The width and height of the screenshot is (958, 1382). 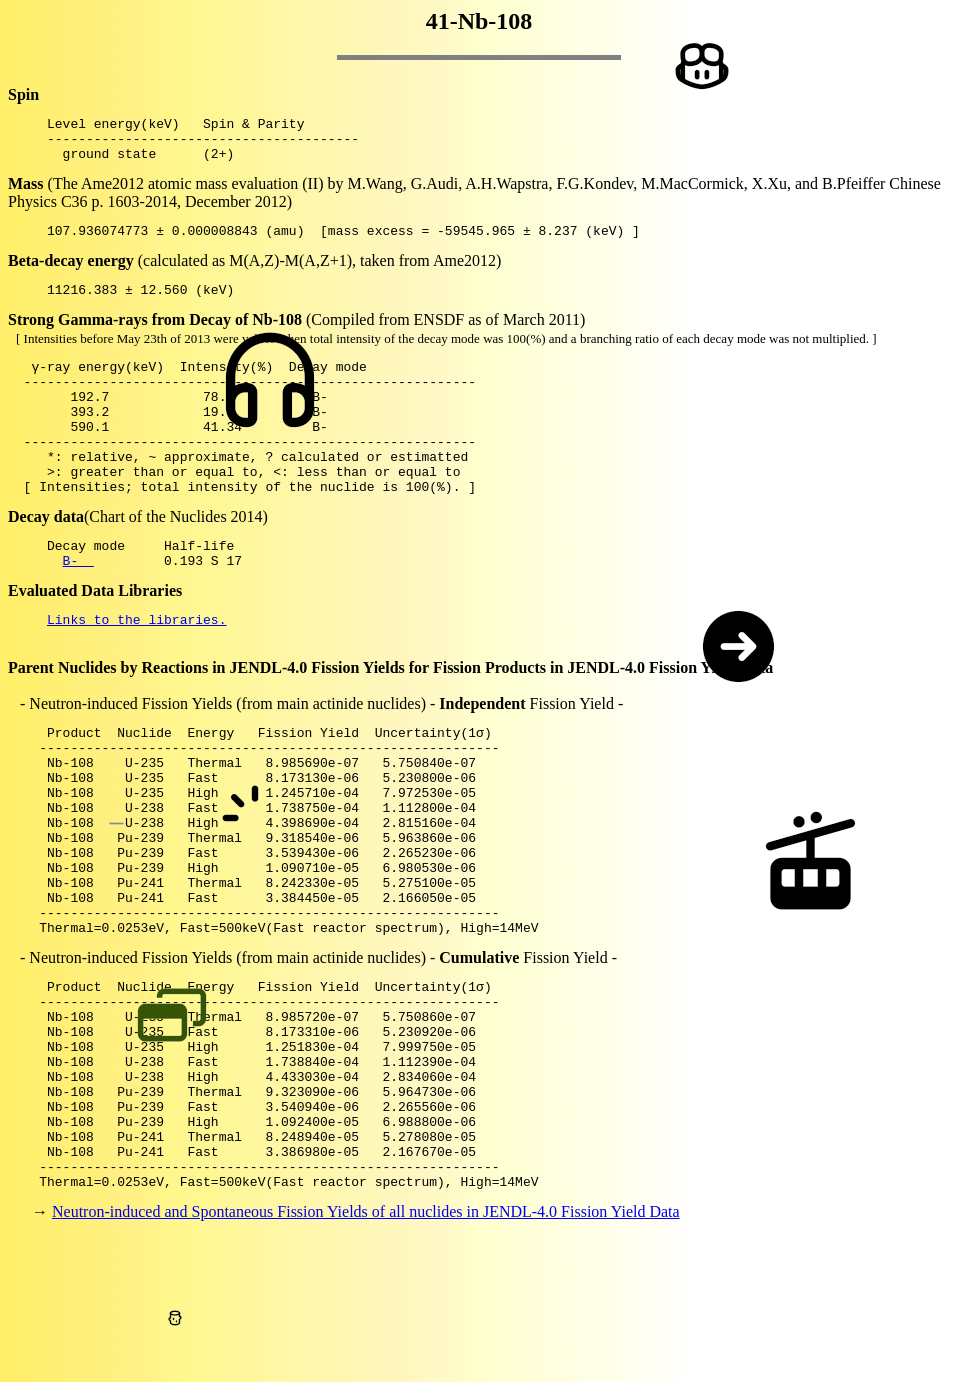 I want to click on view wood or lumber materials, so click(x=175, y=1318).